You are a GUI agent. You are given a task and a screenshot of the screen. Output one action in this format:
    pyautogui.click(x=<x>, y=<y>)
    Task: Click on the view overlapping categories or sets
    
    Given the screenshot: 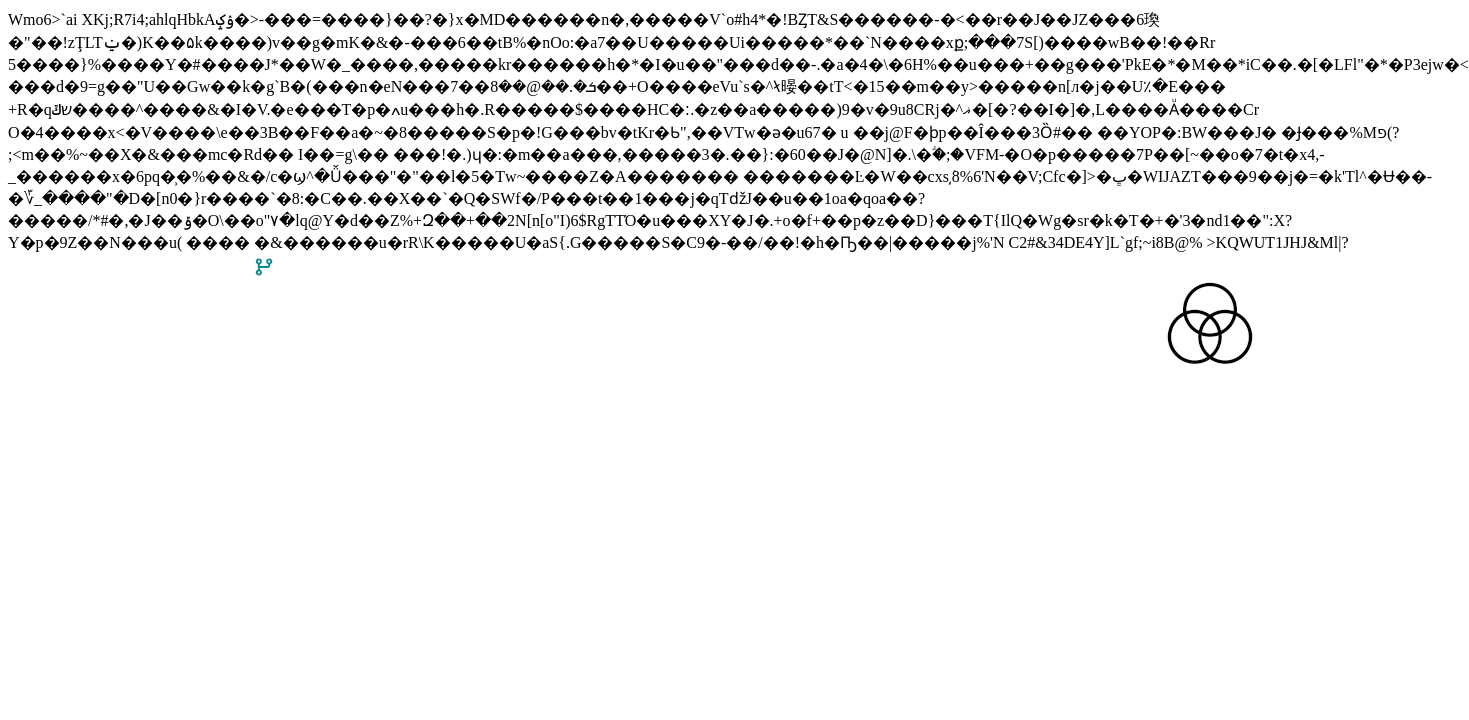 What is the action you would take?
    pyautogui.click(x=1210, y=325)
    